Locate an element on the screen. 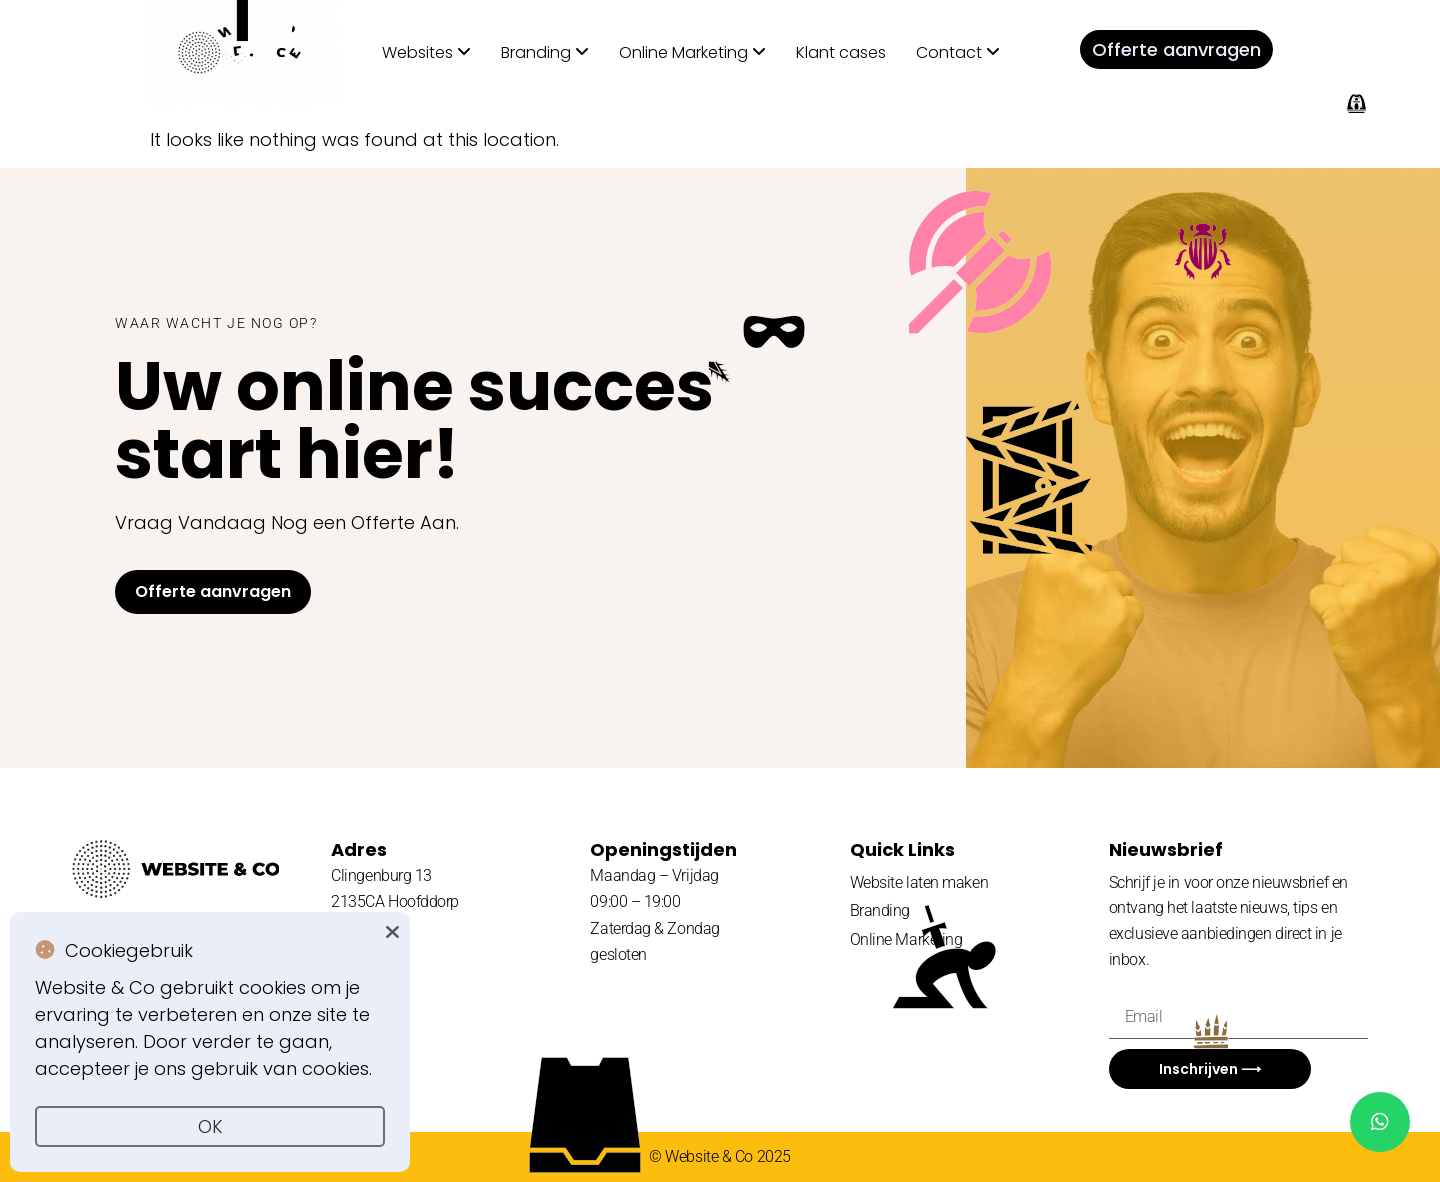 The image size is (1440, 1182). place defensive barrier or fortification is located at coordinates (1211, 1031).